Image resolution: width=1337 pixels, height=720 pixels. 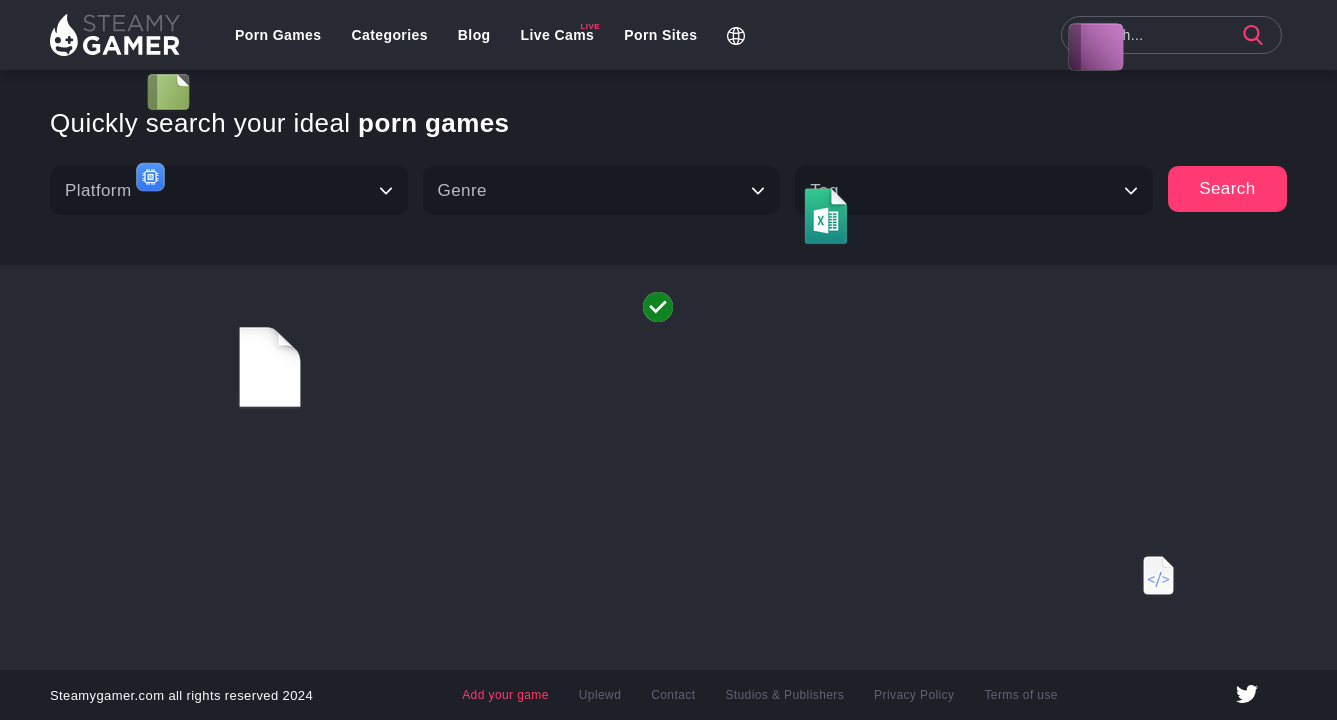 What do you see at coordinates (1096, 45) in the screenshot?
I see `access the desktop folder` at bounding box center [1096, 45].